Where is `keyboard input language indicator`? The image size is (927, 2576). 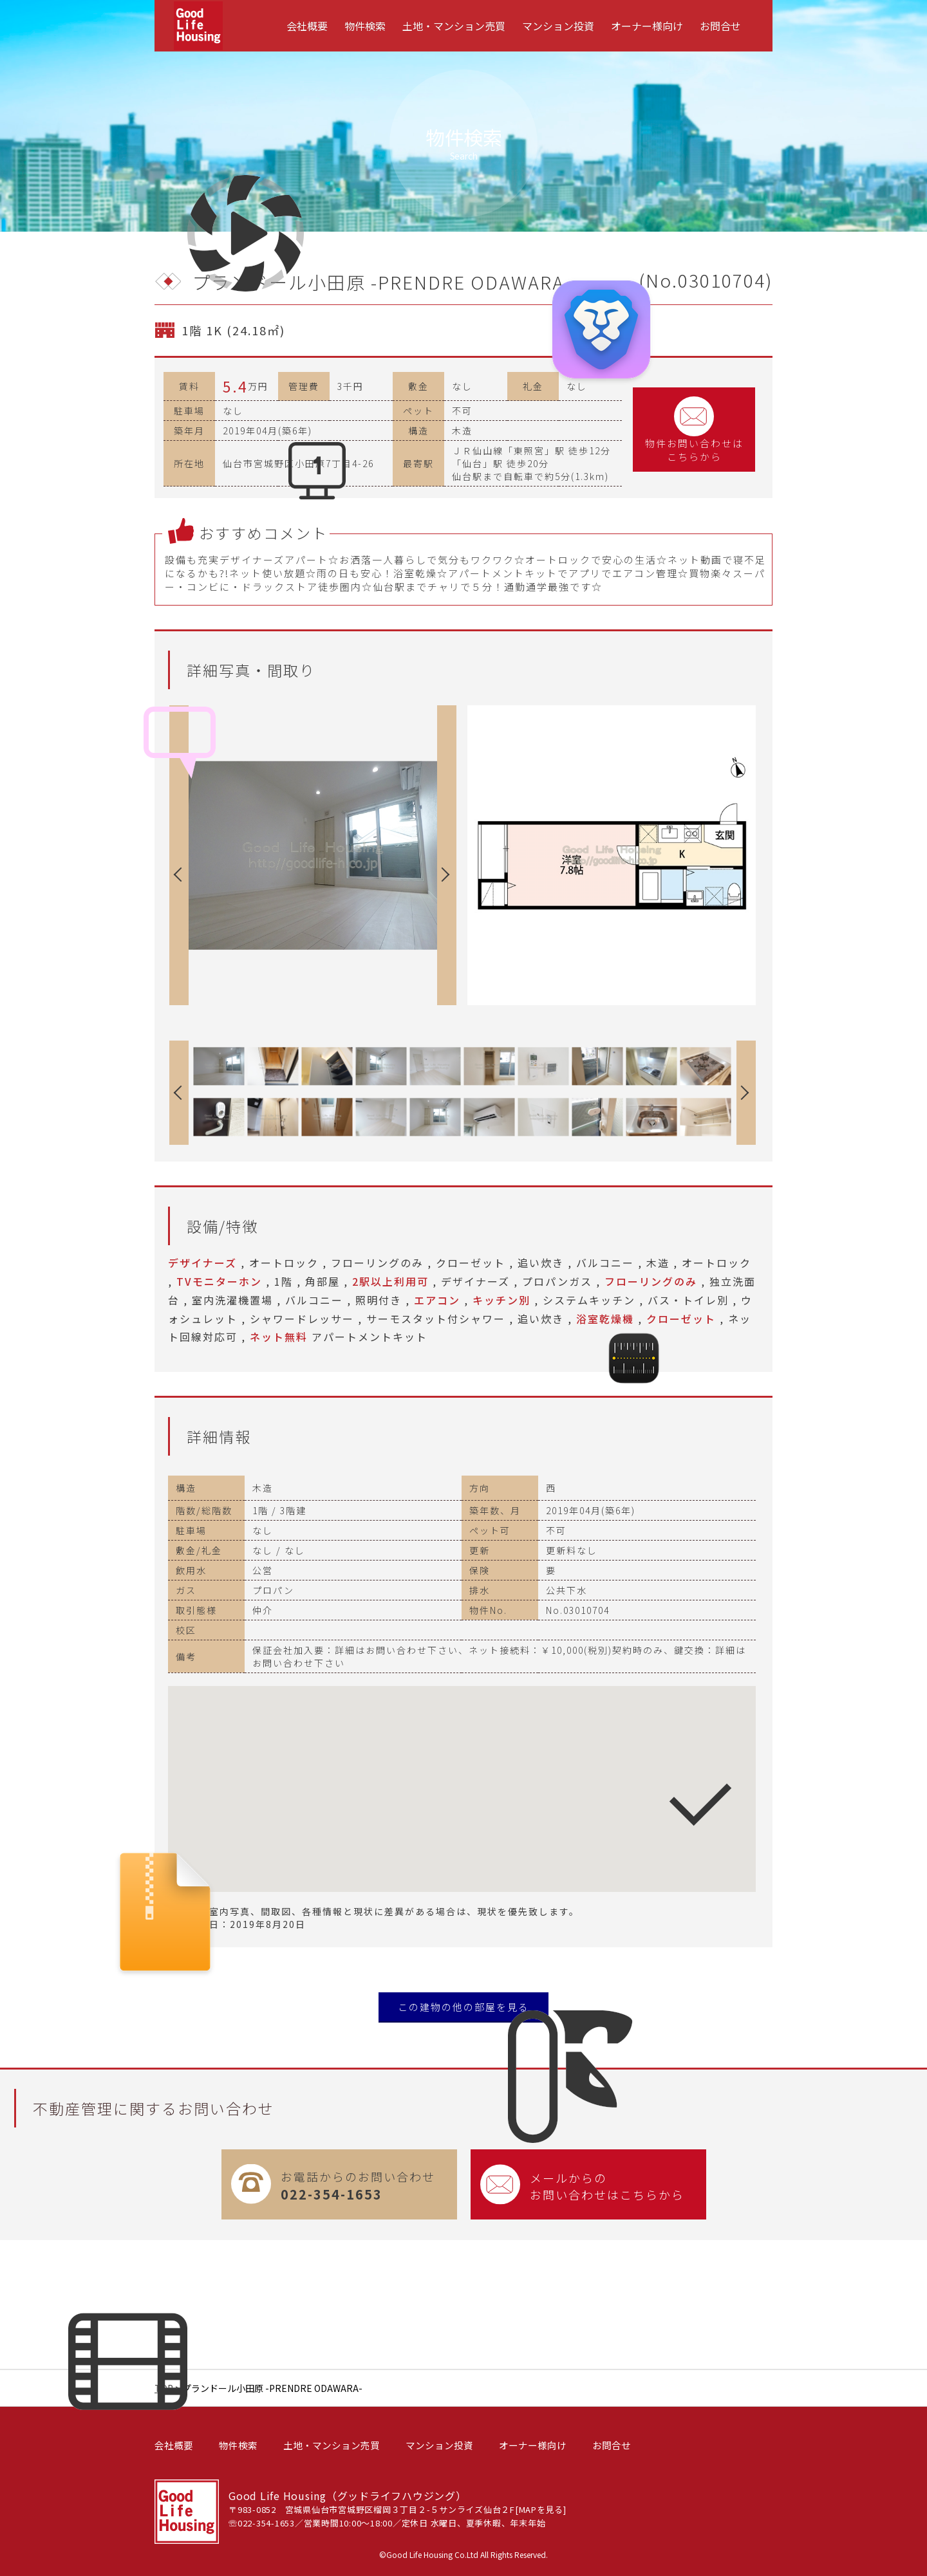
keyboard input language indicator is located at coordinates (180, 743).